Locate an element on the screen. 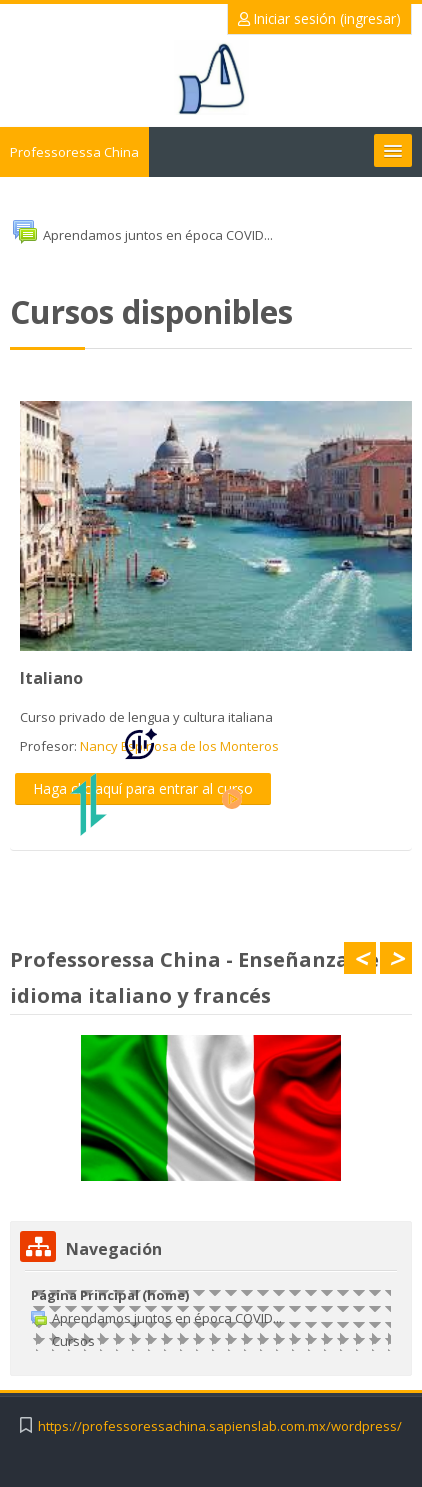  open the NewPipe app is located at coordinates (232, 799).